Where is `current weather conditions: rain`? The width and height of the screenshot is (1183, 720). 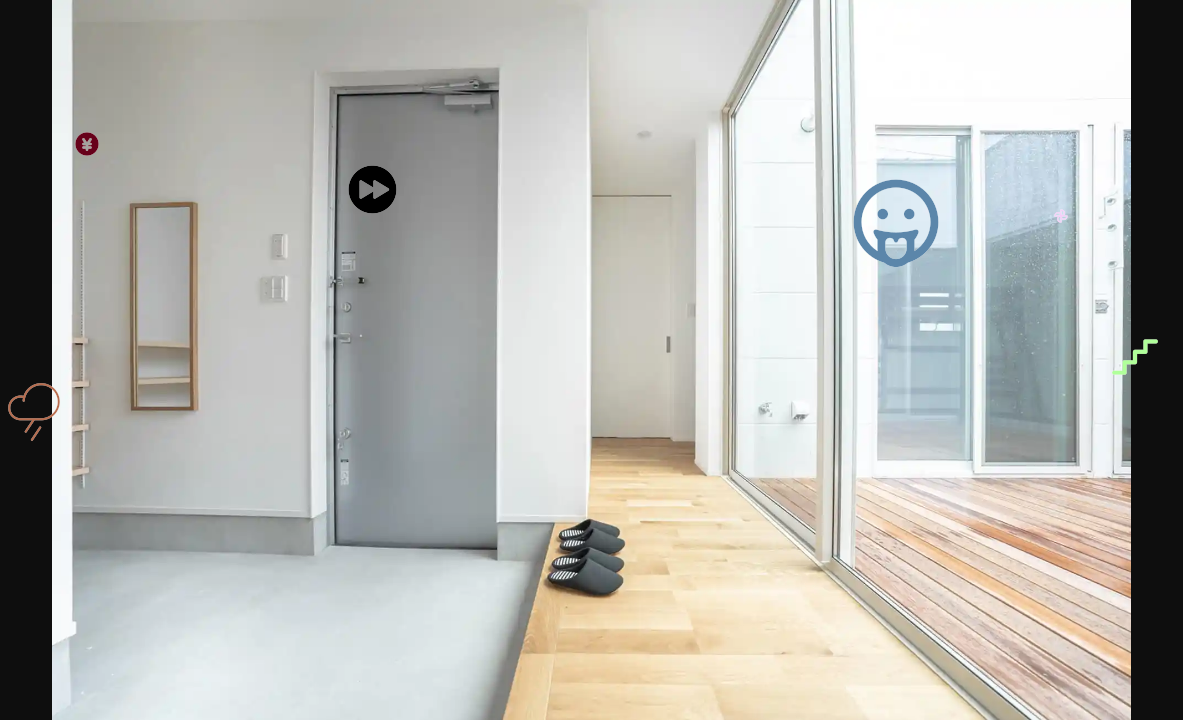
current weather conditions: rain is located at coordinates (34, 411).